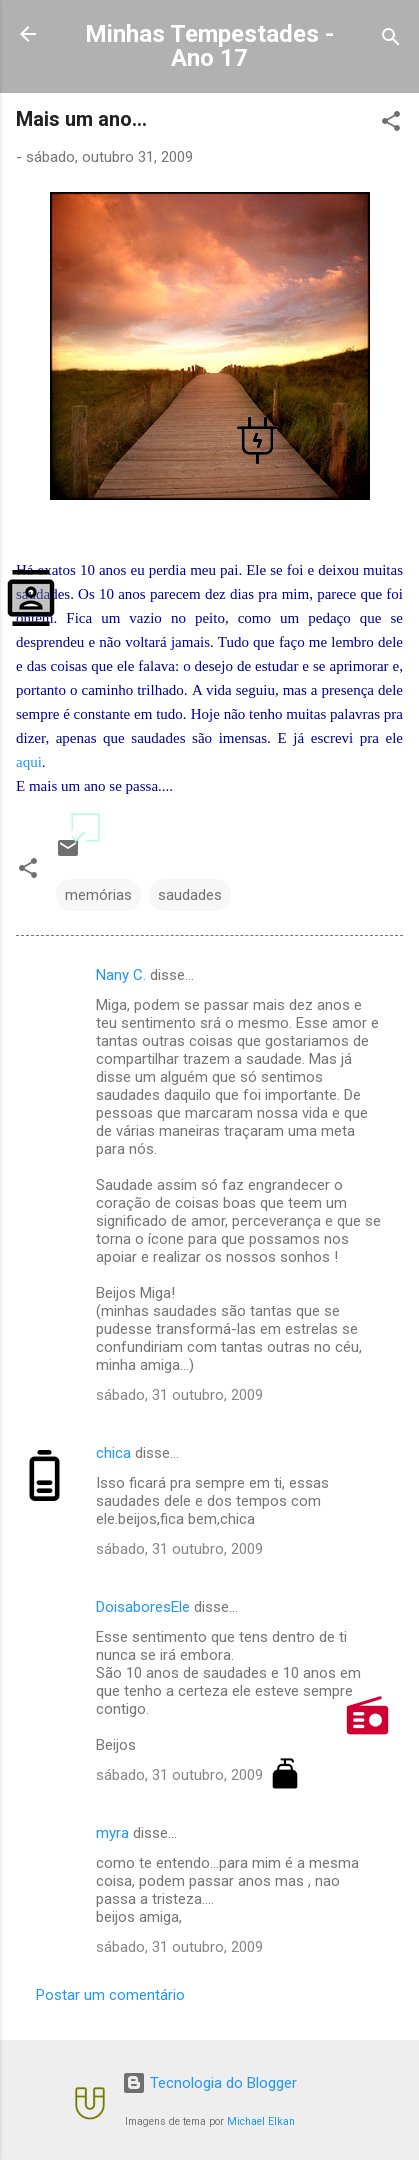  What do you see at coordinates (257, 440) in the screenshot?
I see `indicates device is currently charging` at bounding box center [257, 440].